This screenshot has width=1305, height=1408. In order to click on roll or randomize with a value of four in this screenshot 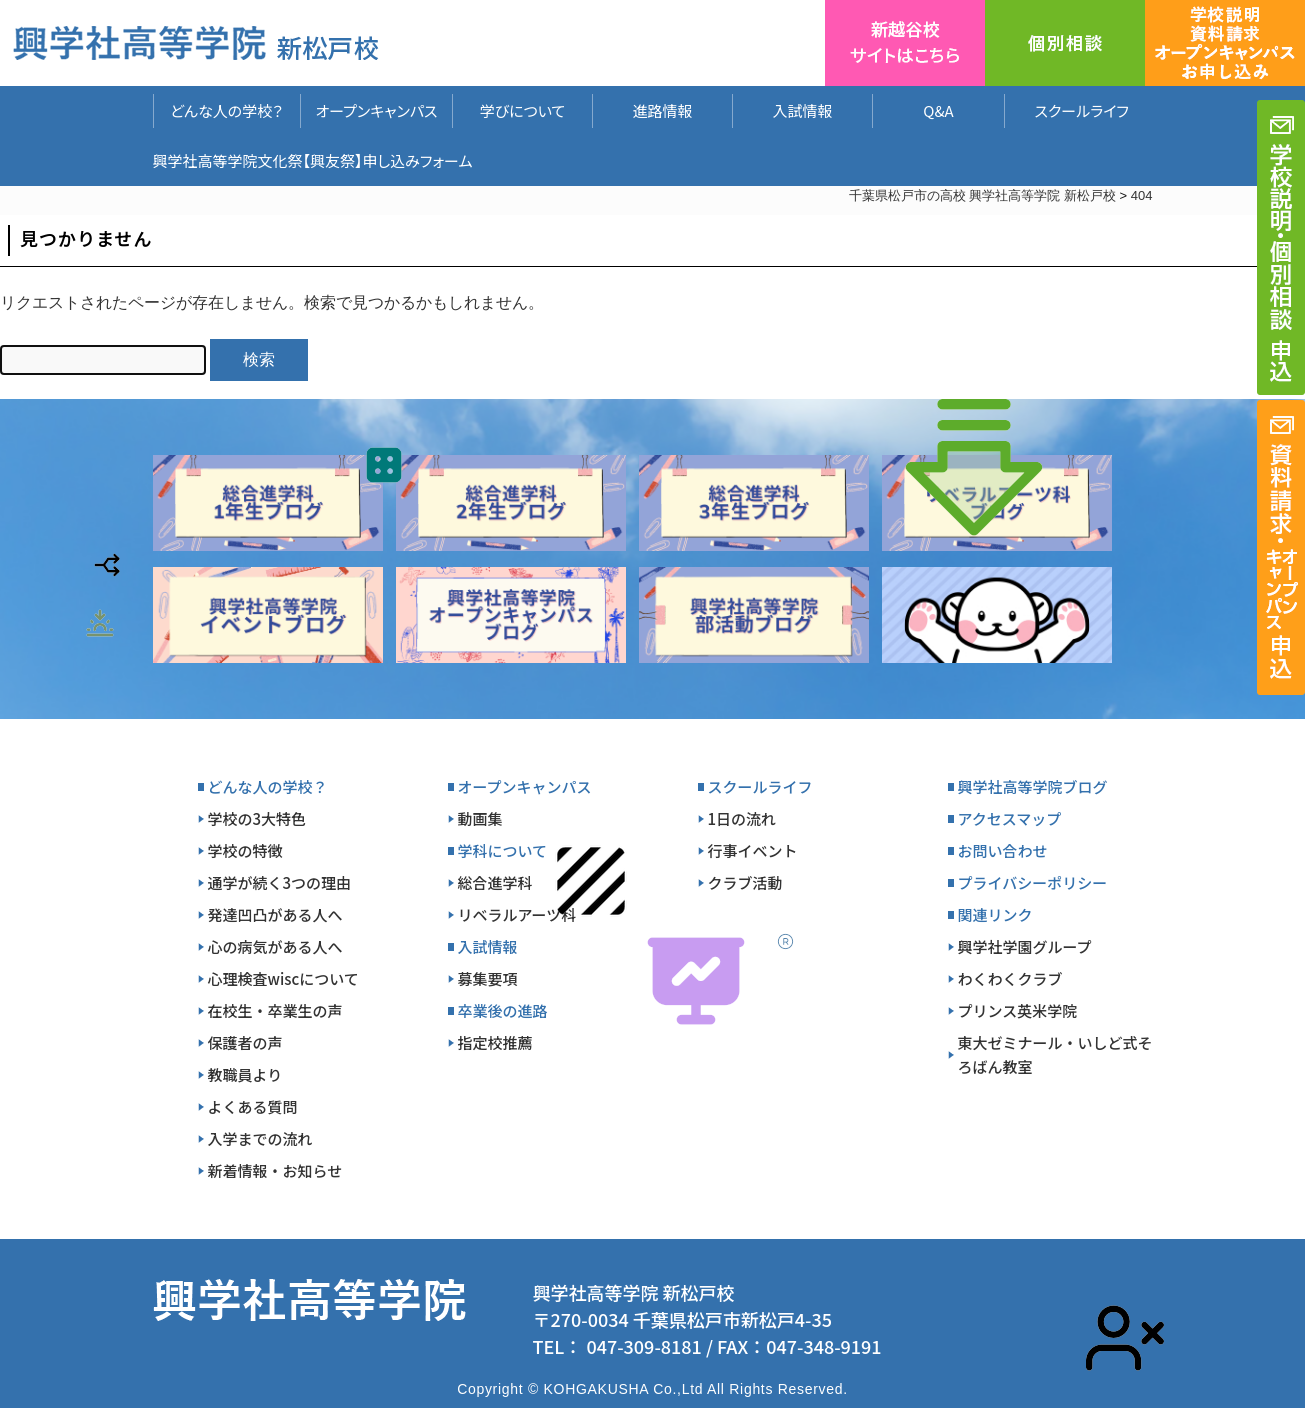, I will do `click(384, 465)`.